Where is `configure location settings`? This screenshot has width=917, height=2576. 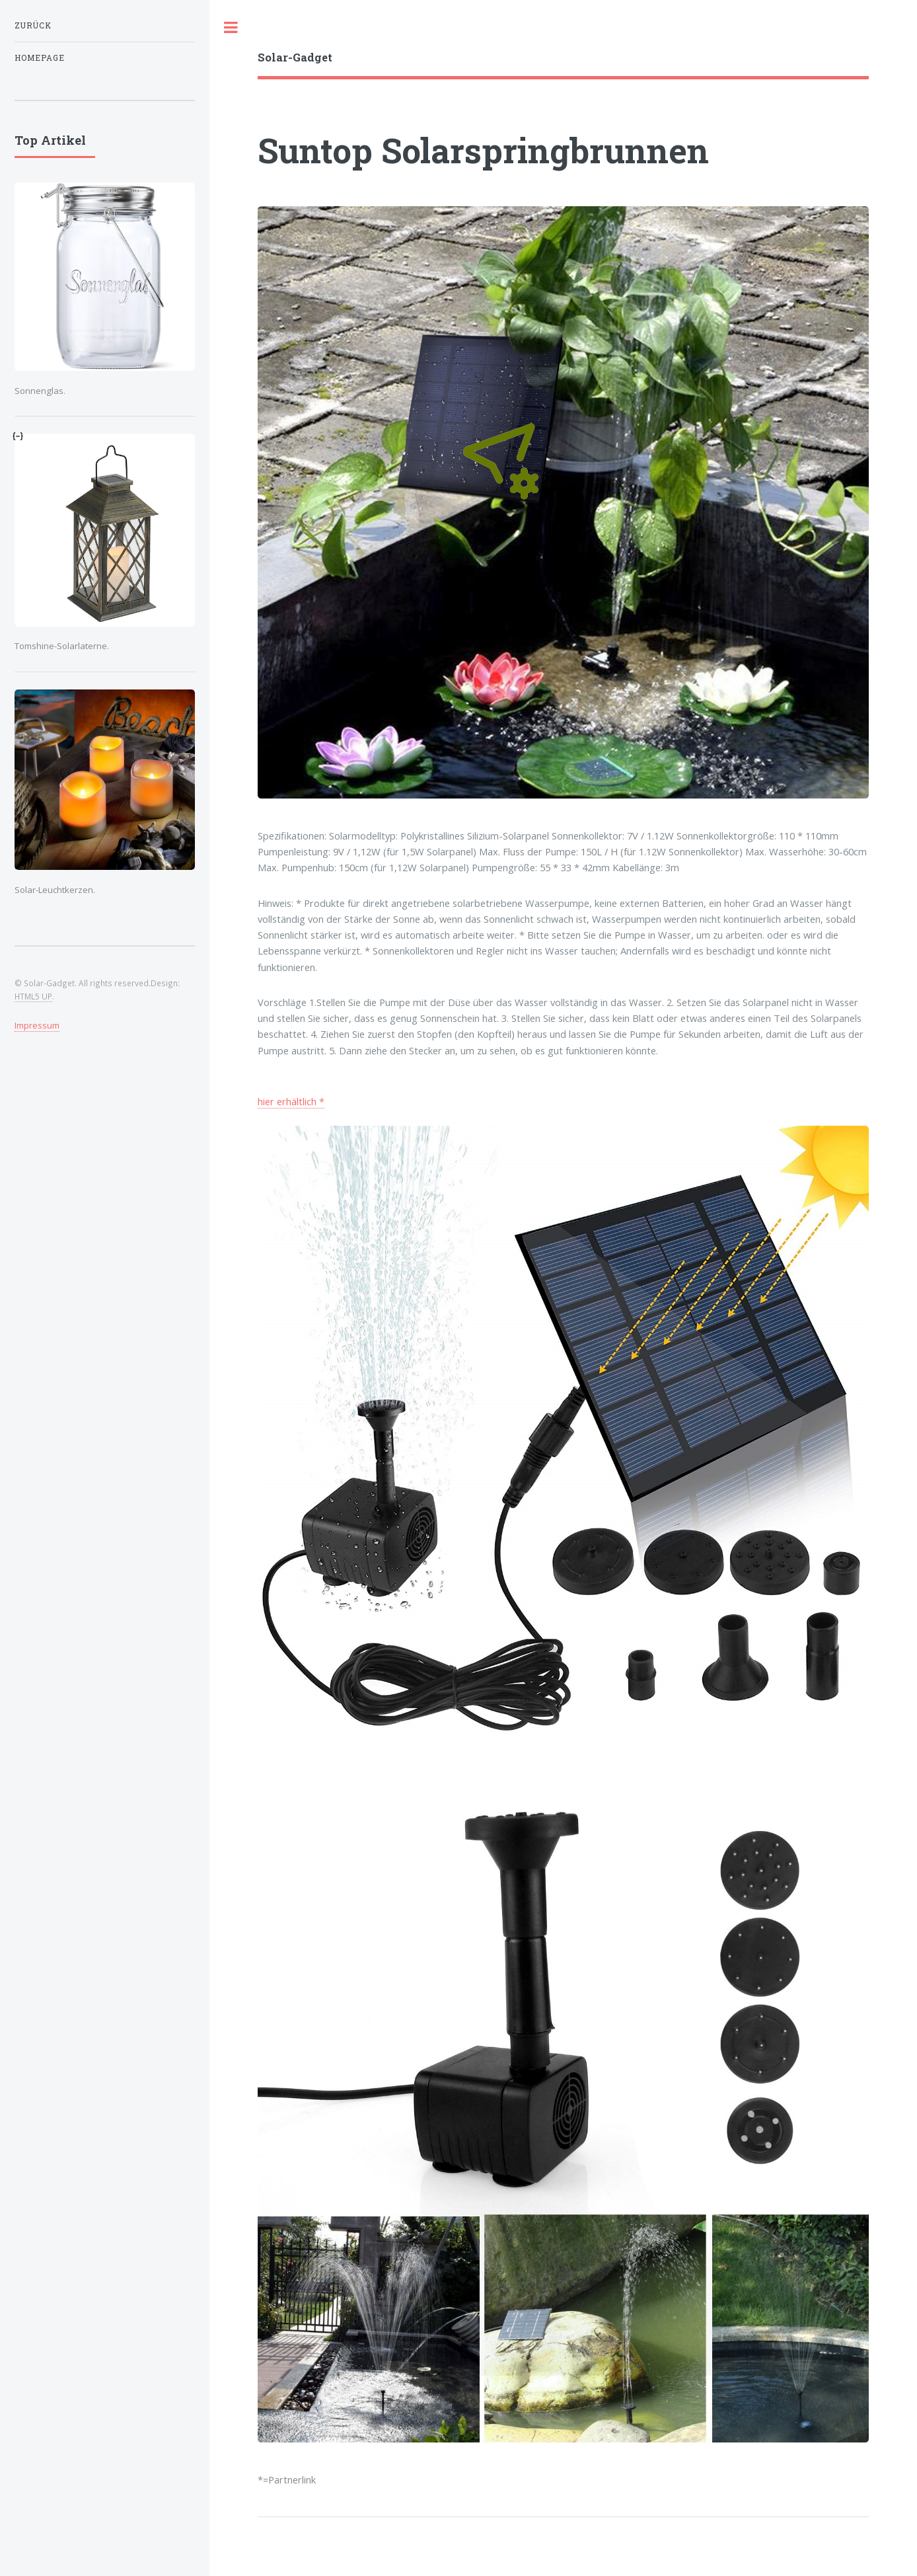 configure location settings is located at coordinates (499, 459).